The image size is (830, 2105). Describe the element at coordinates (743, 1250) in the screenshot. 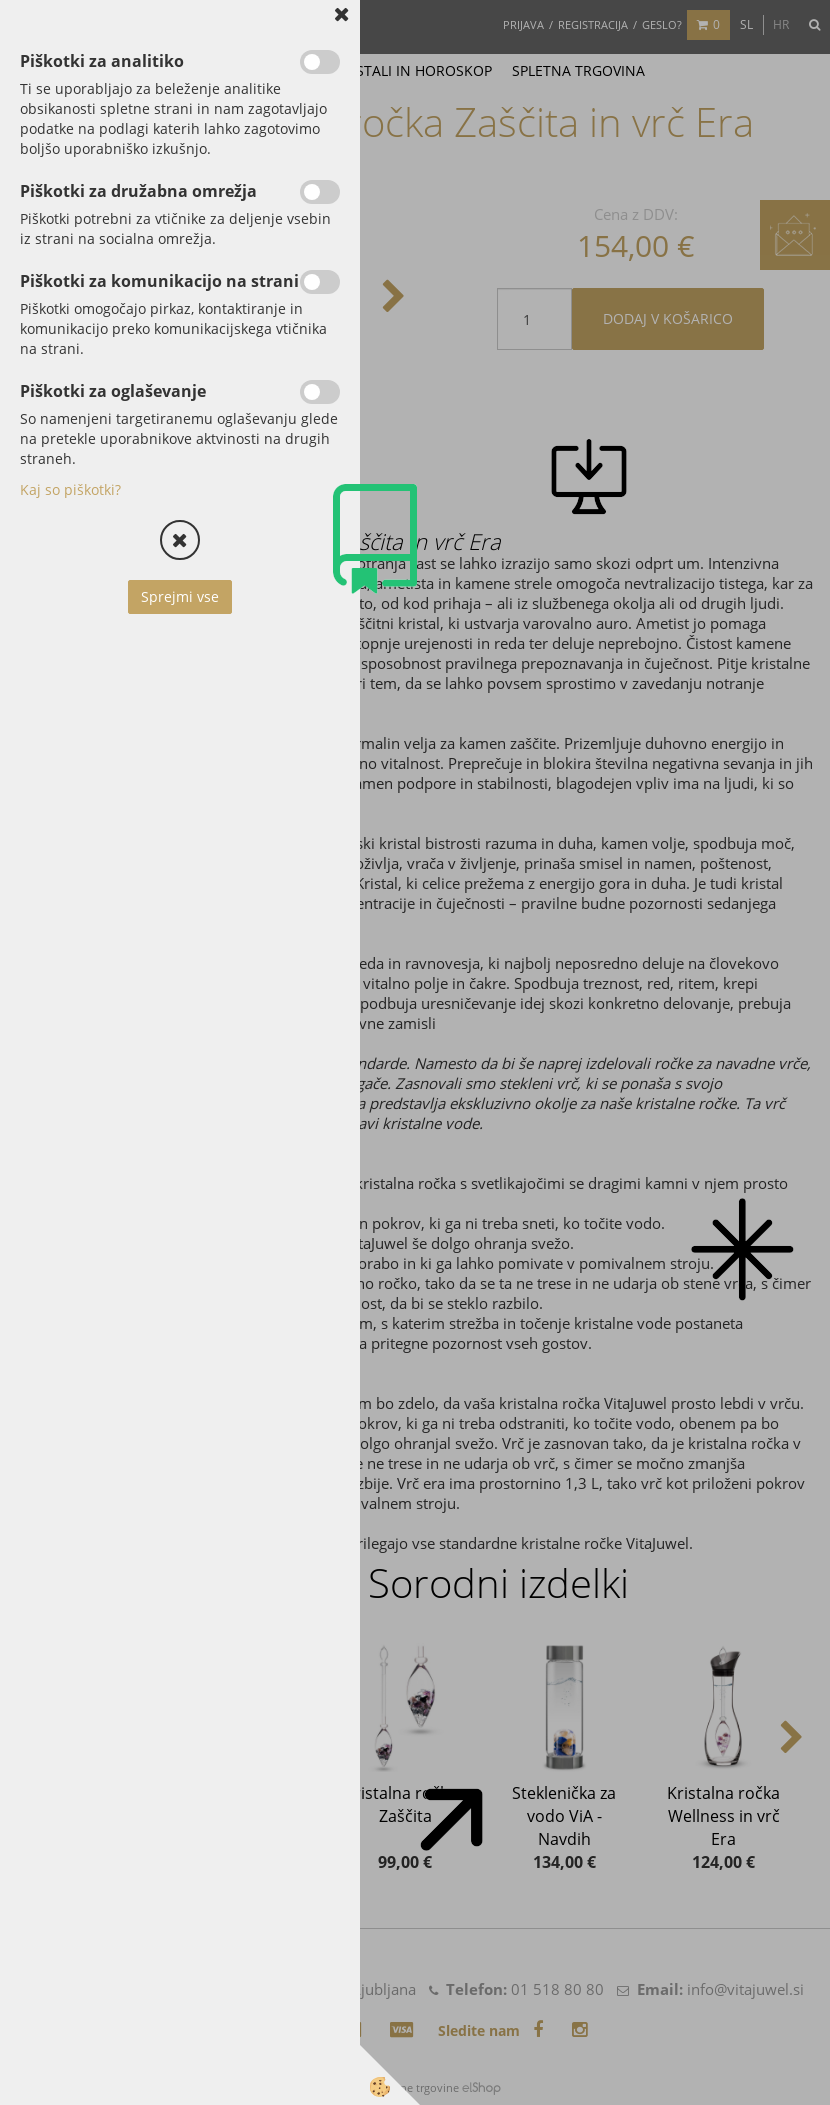

I see `indicates a featured or starred item` at that location.